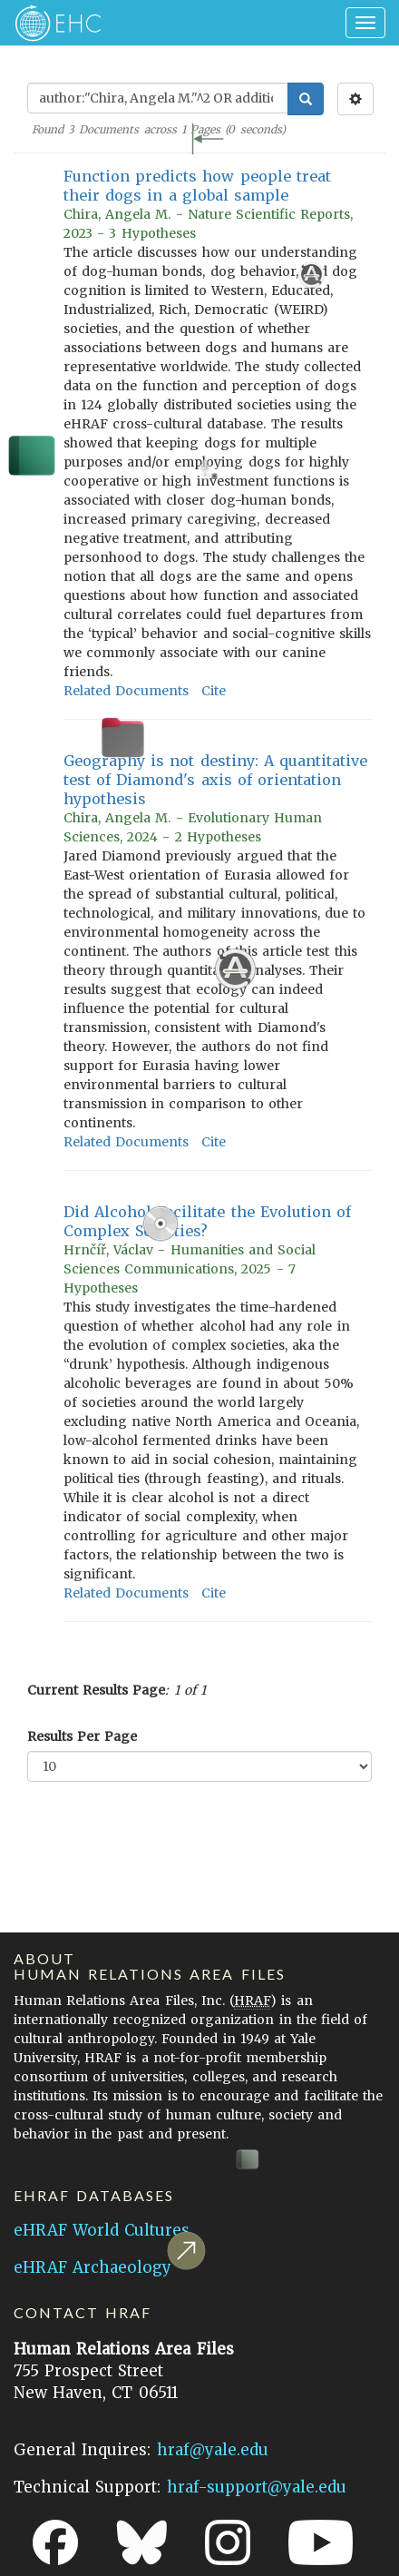 Image resolution: width=399 pixels, height=2576 pixels. Describe the element at coordinates (32, 454) in the screenshot. I see `access the desktop folder` at that location.